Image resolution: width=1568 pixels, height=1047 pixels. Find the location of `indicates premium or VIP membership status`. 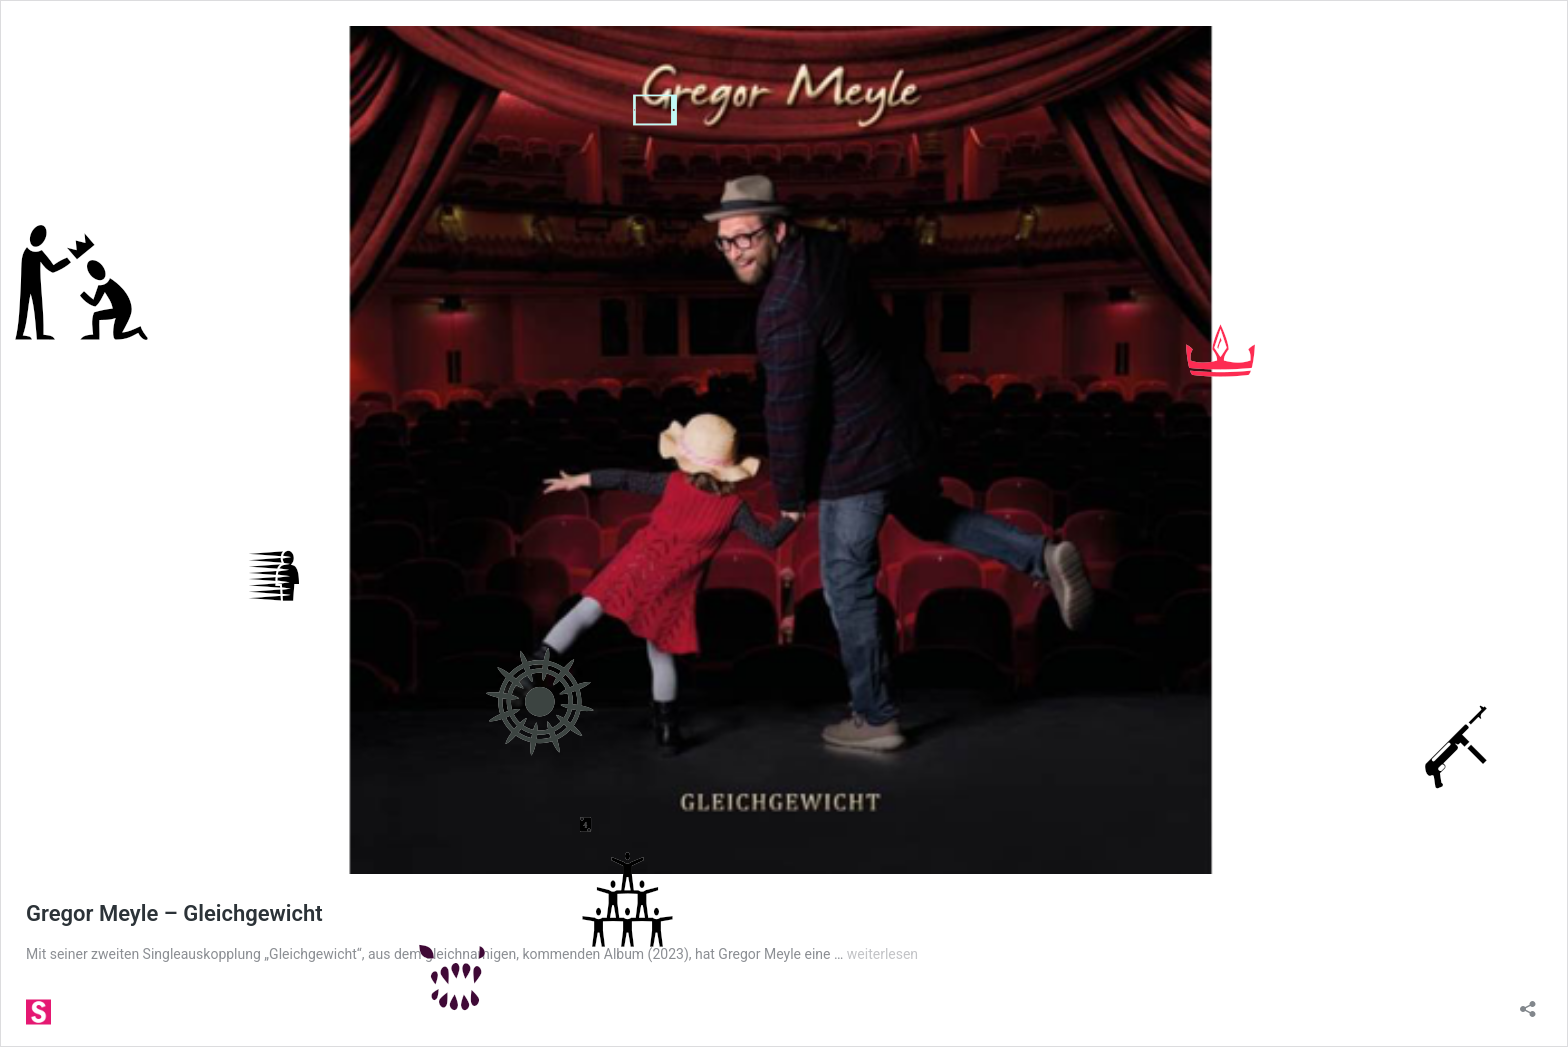

indicates premium or VIP membership status is located at coordinates (1220, 350).